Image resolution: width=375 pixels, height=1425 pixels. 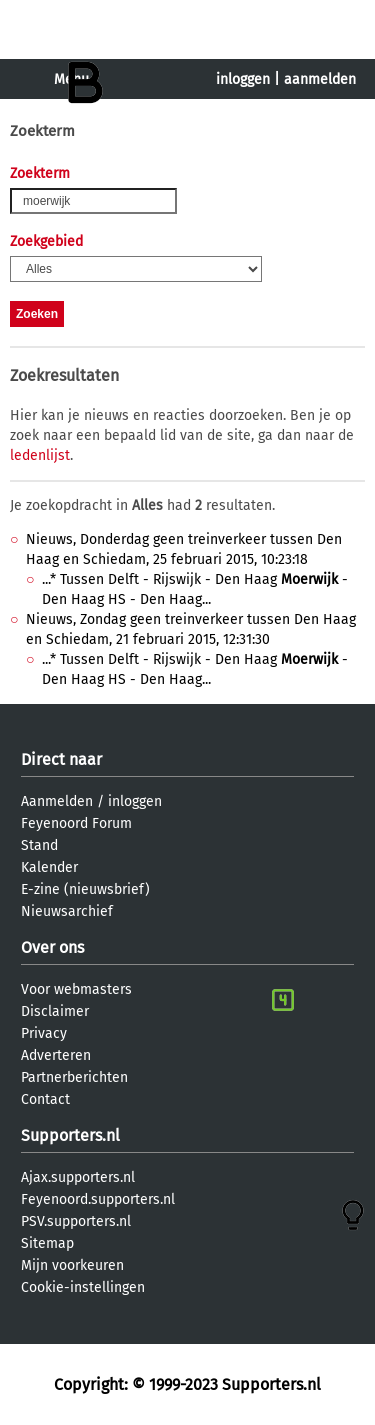 What do you see at coordinates (283, 1000) in the screenshot?
I see `select option 4 from a numbered list` at bounding box center [283, 1000].